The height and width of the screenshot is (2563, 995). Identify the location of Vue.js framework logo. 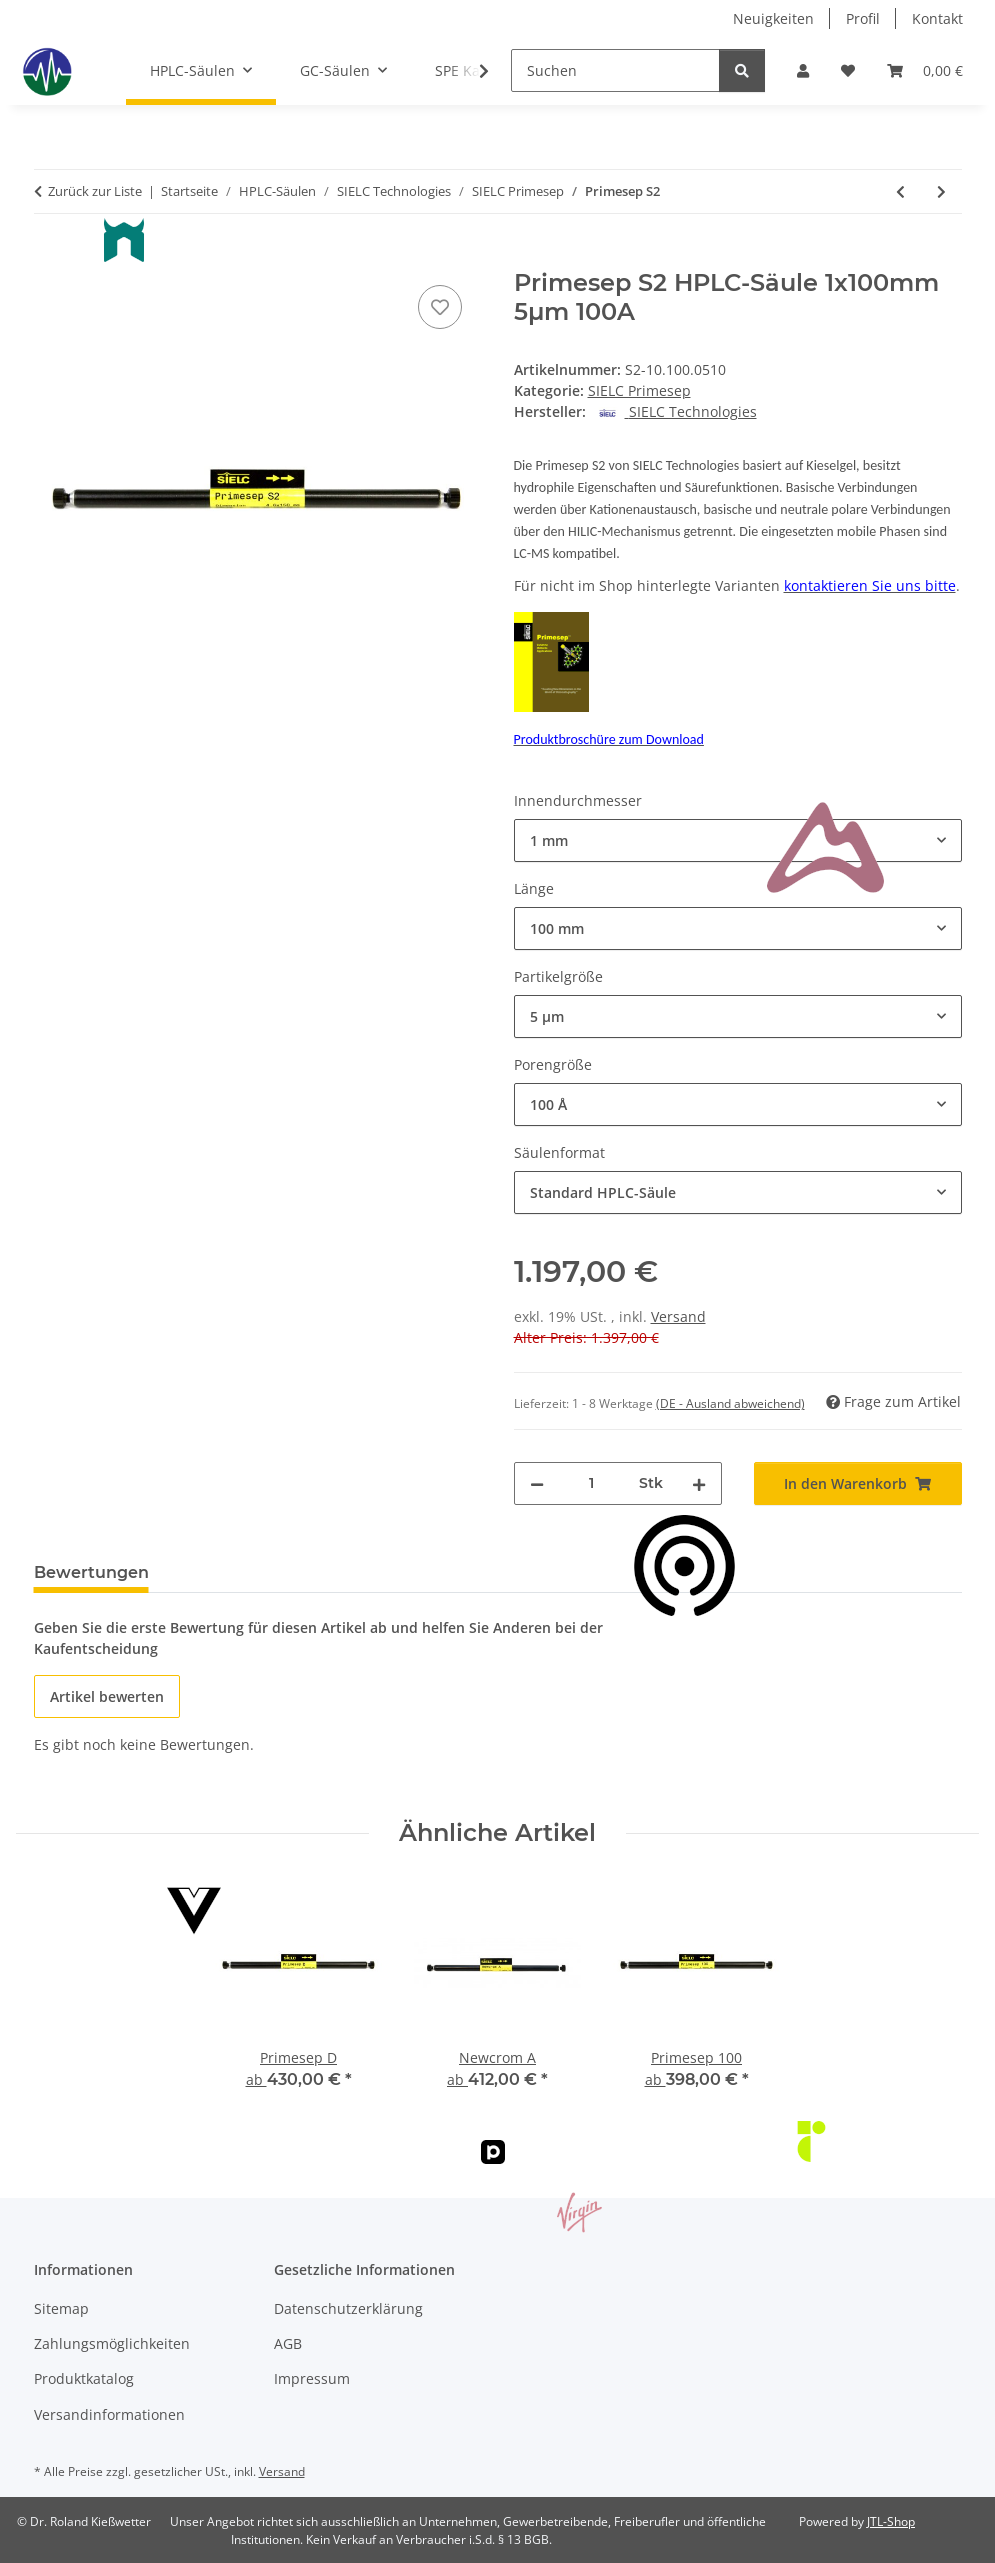
(194, 1911).